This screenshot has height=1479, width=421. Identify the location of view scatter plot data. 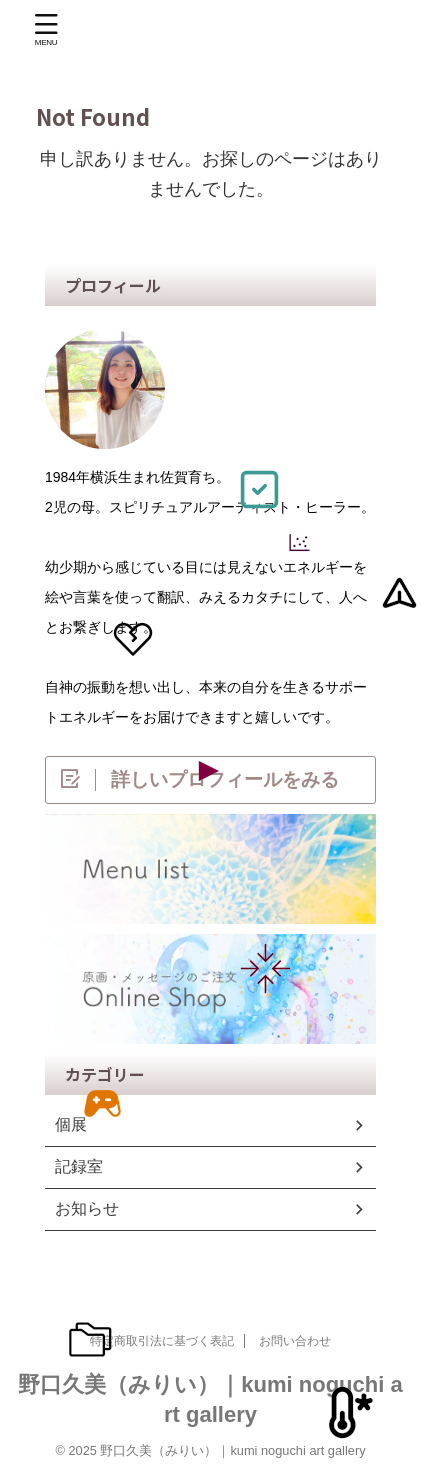
(299, 542).